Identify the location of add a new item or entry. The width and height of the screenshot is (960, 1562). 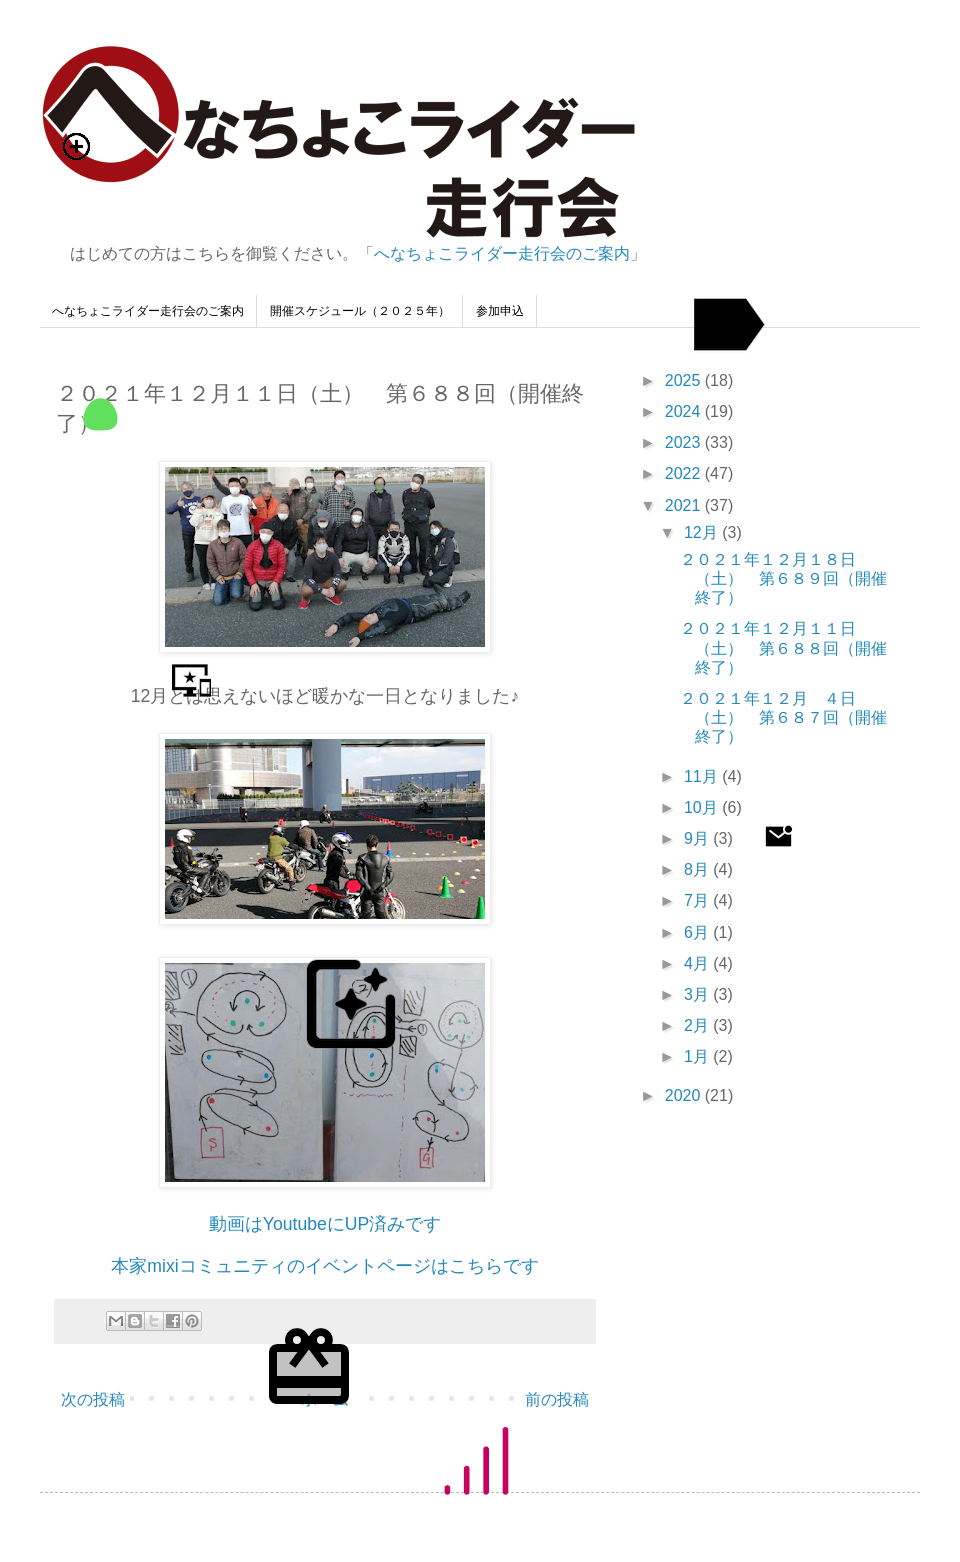
(76, 146).